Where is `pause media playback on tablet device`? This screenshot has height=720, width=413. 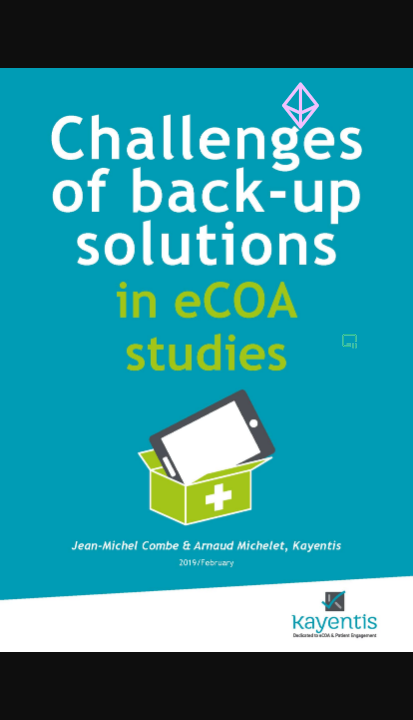 pause media playback on tablet device is located at coordinates (349, 340).